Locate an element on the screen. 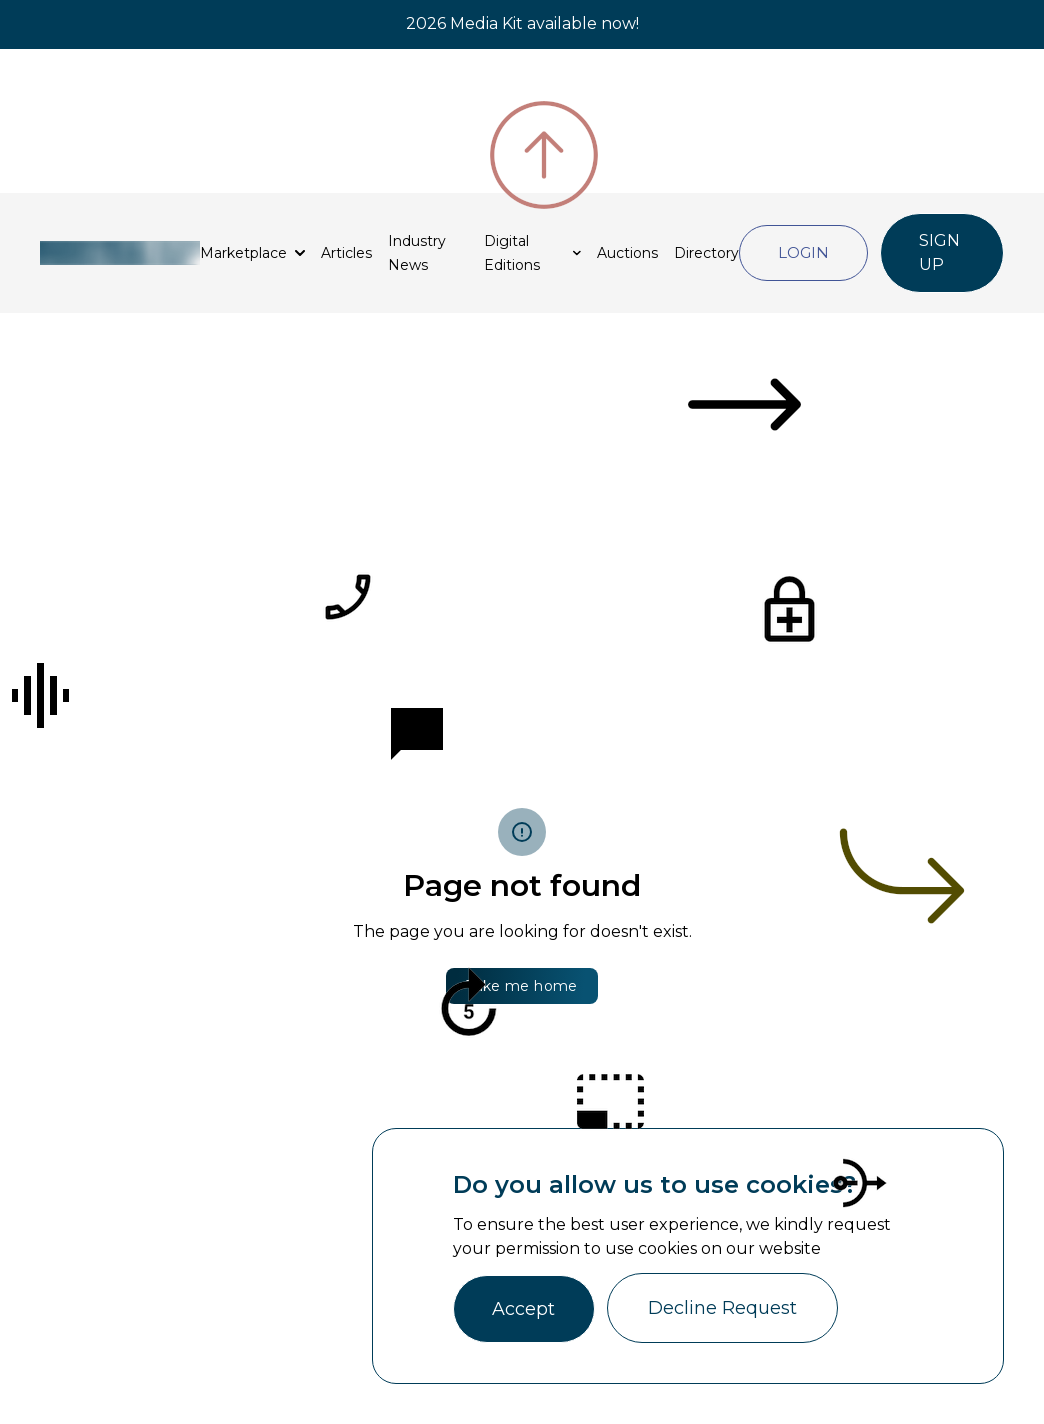  open a chat or messaging feature is located at coordinates (417, 734).